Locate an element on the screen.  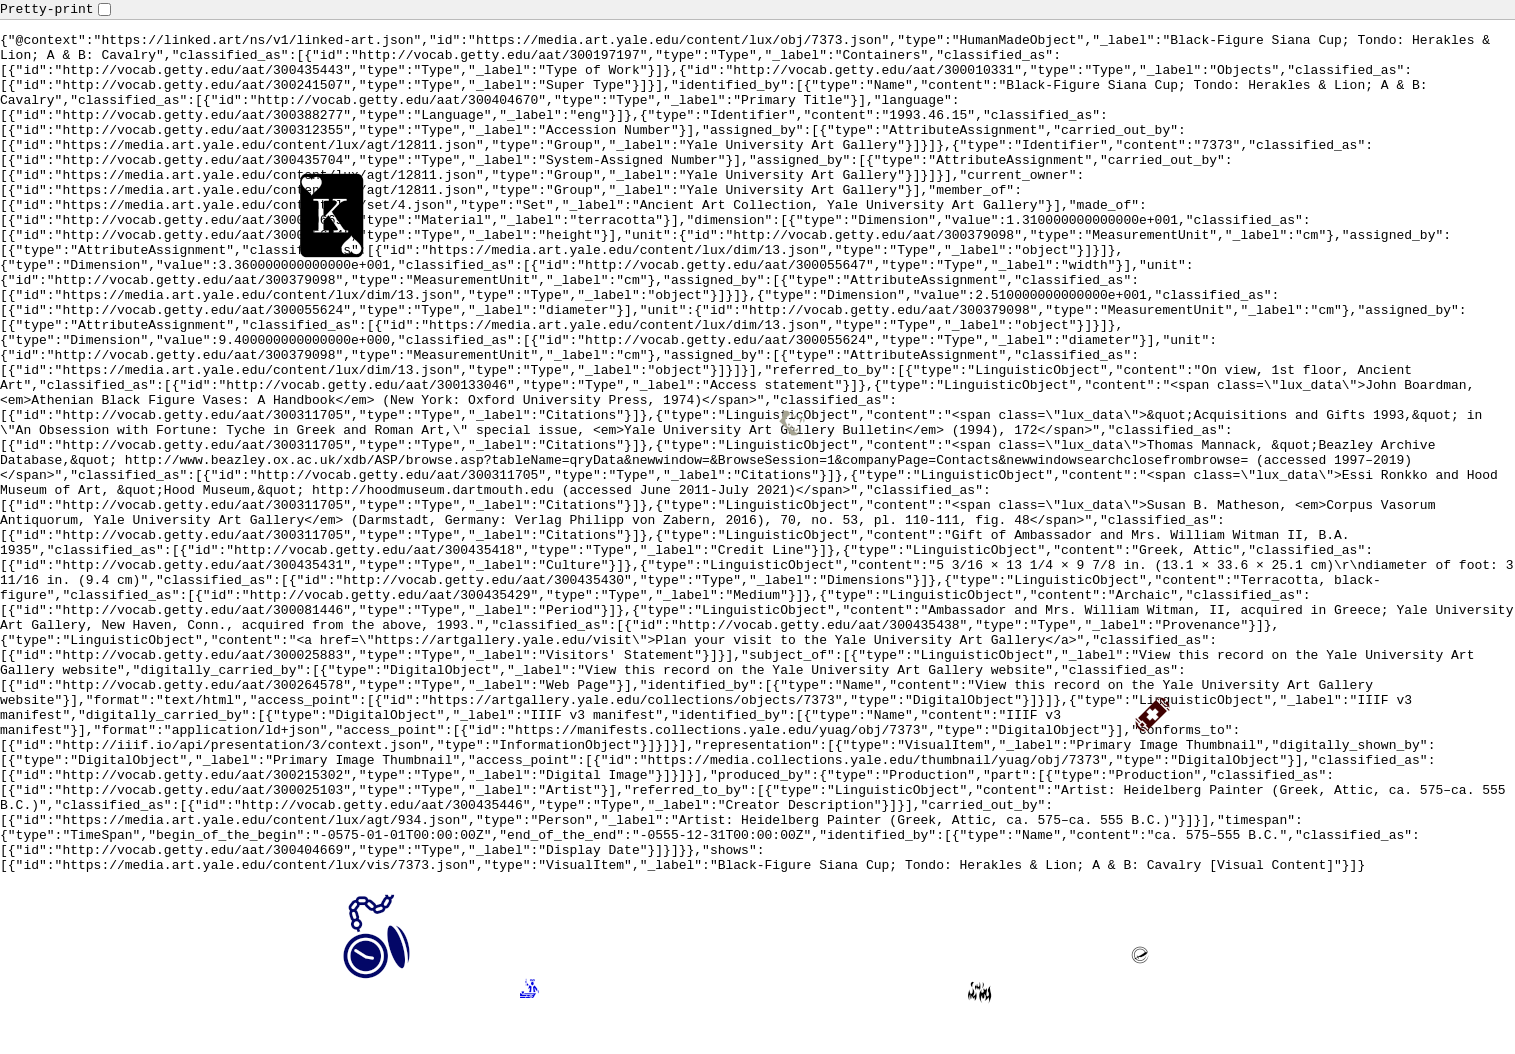
indicates active wildfire alerts in your area is located at coordinates (979, 993).